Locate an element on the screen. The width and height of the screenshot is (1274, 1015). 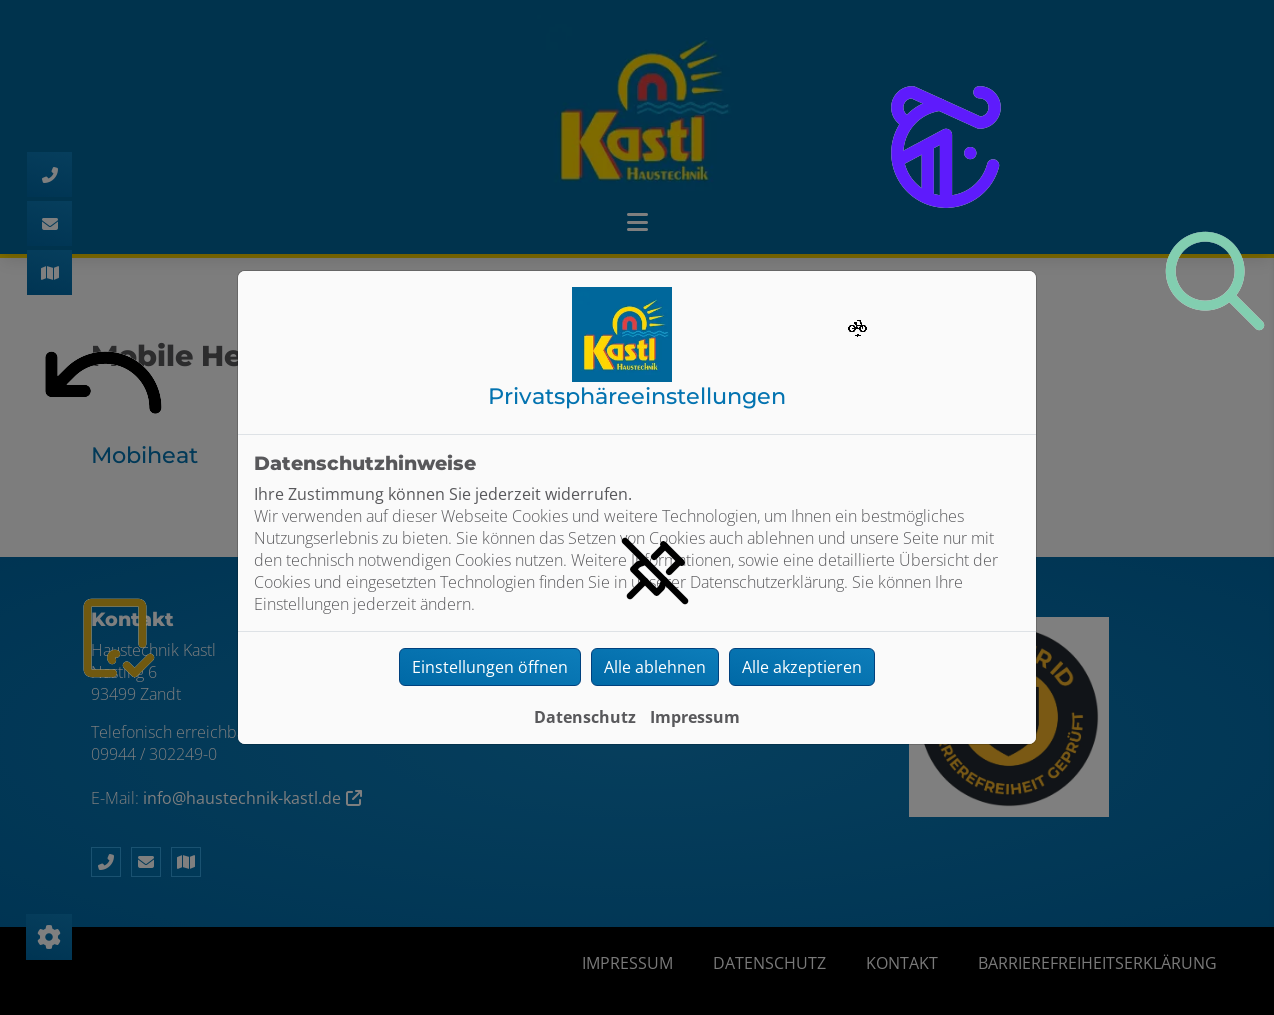
unpin this item is located at coordinates (655, 571).